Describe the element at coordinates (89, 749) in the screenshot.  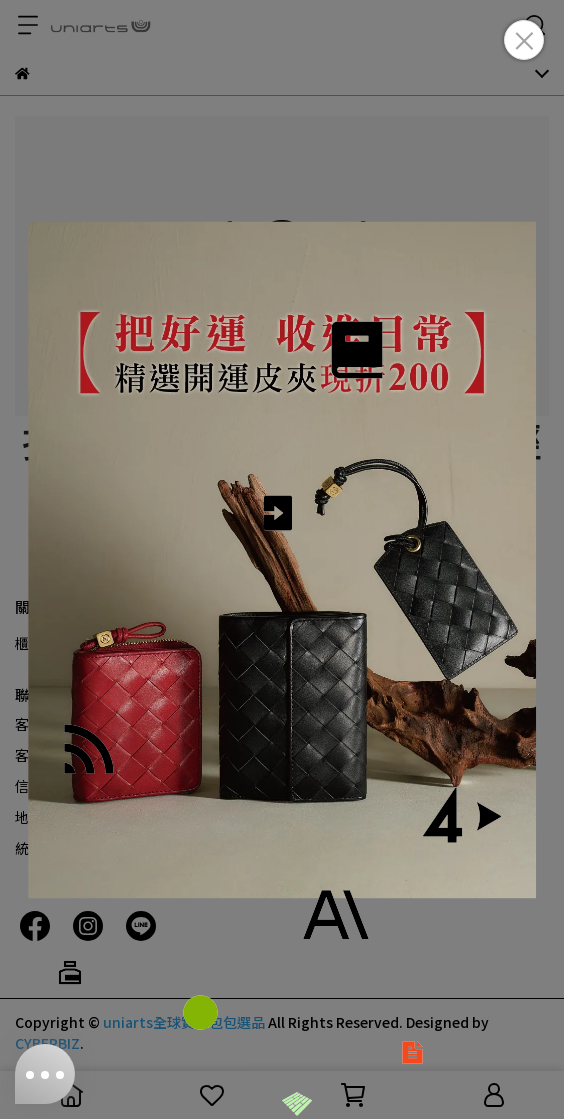
I see `subscribe to RSS feed` at that location.